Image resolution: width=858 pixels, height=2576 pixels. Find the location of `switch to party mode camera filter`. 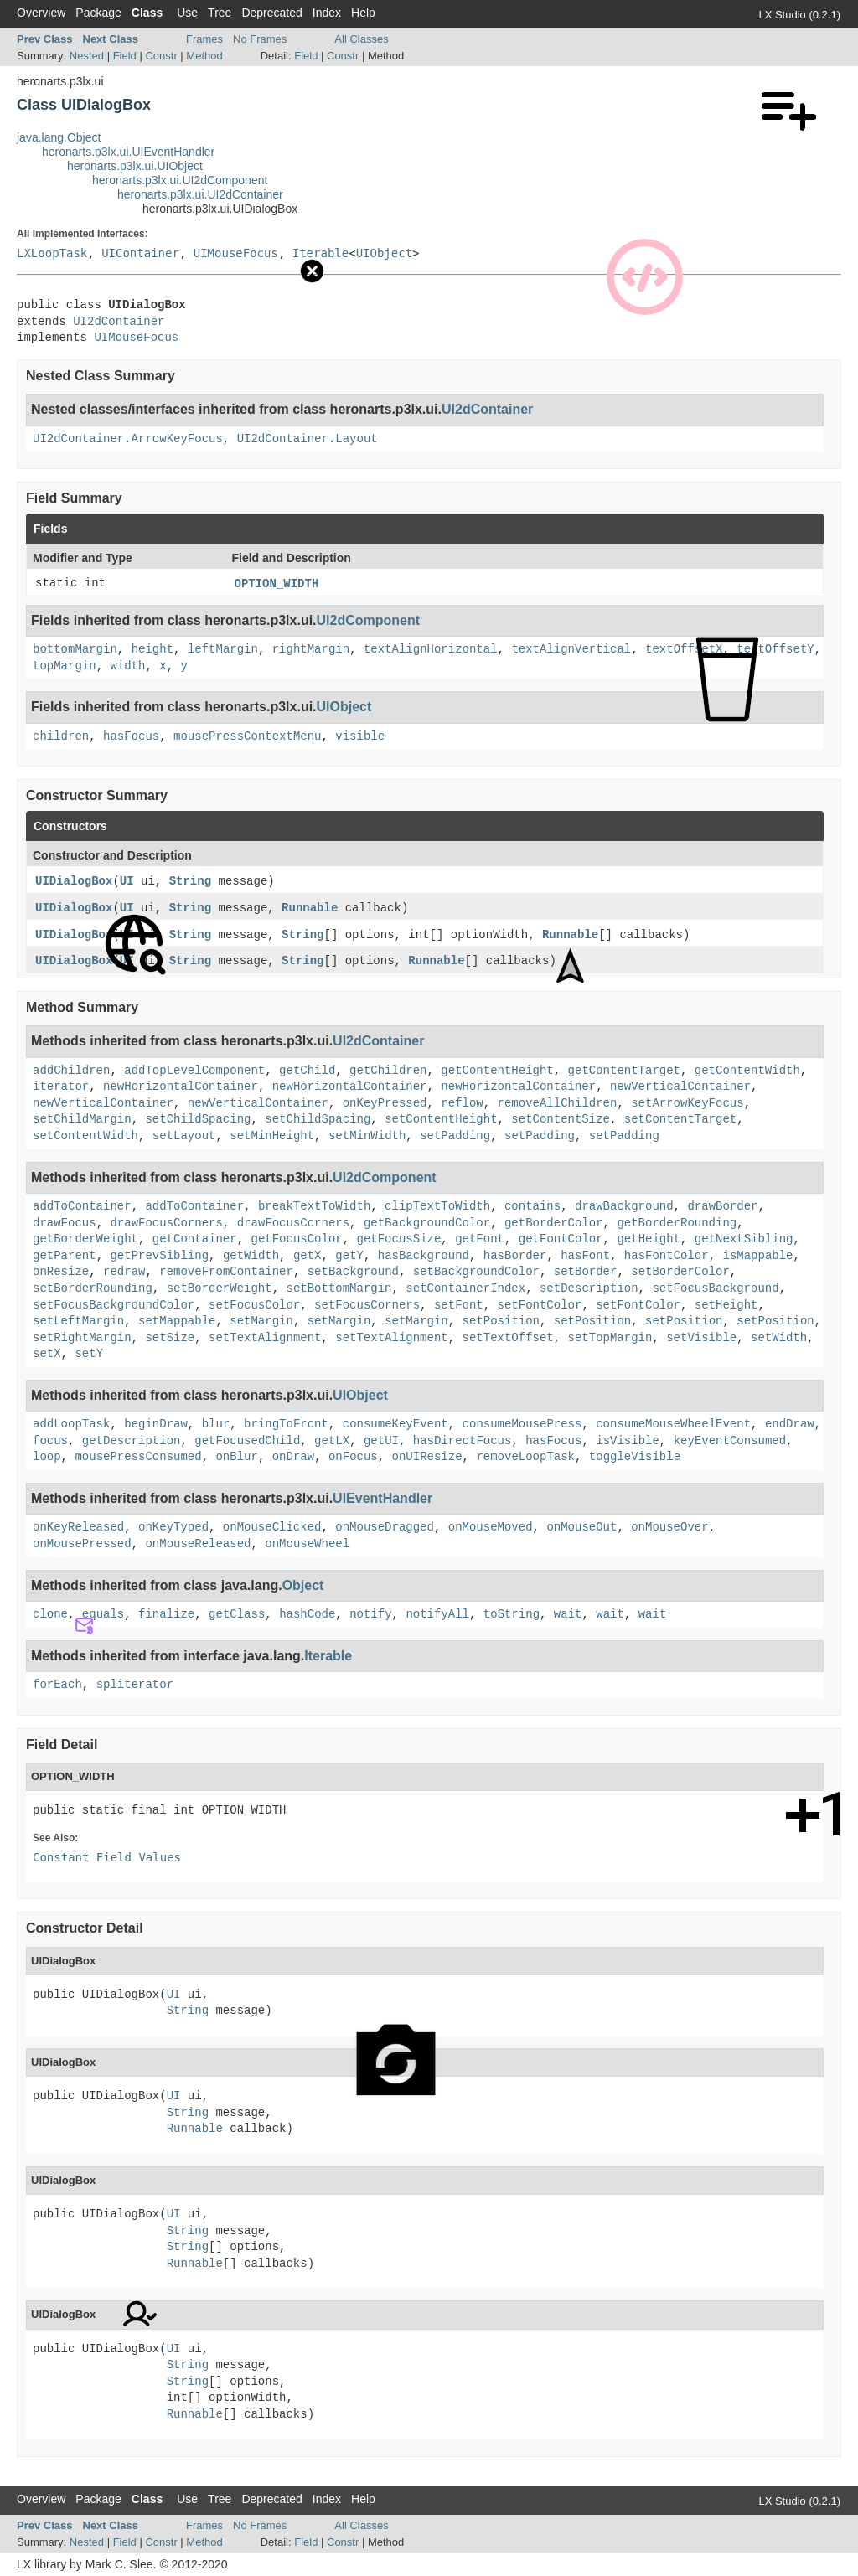

switch to party mode camera filter is located at coordinates (395, 2063).